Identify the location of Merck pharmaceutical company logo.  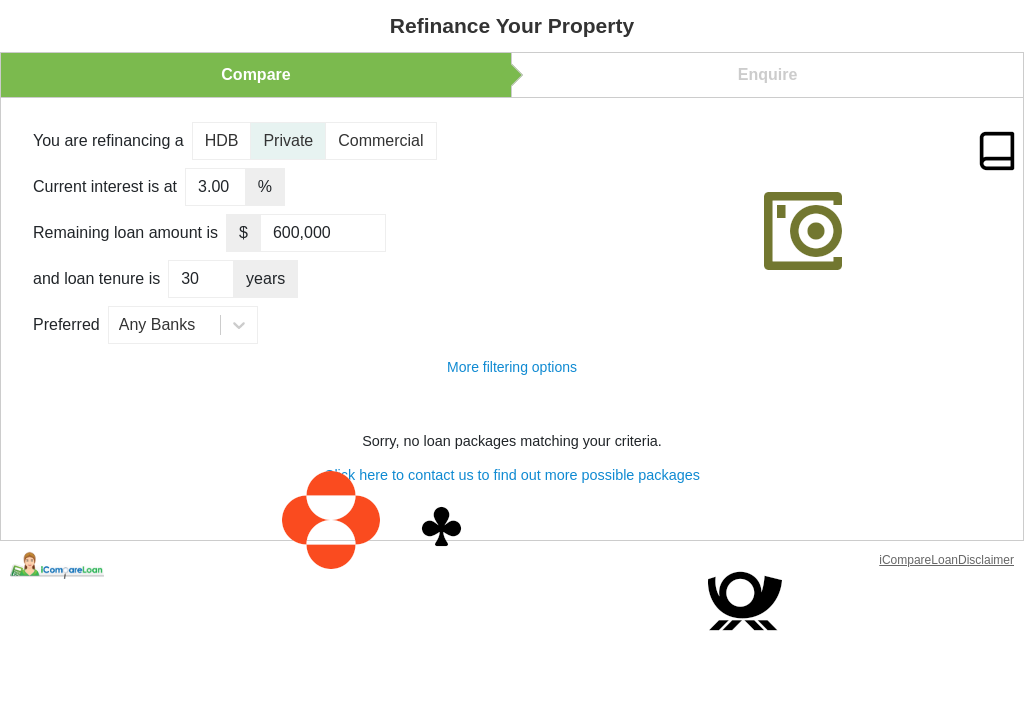
(331, 520).